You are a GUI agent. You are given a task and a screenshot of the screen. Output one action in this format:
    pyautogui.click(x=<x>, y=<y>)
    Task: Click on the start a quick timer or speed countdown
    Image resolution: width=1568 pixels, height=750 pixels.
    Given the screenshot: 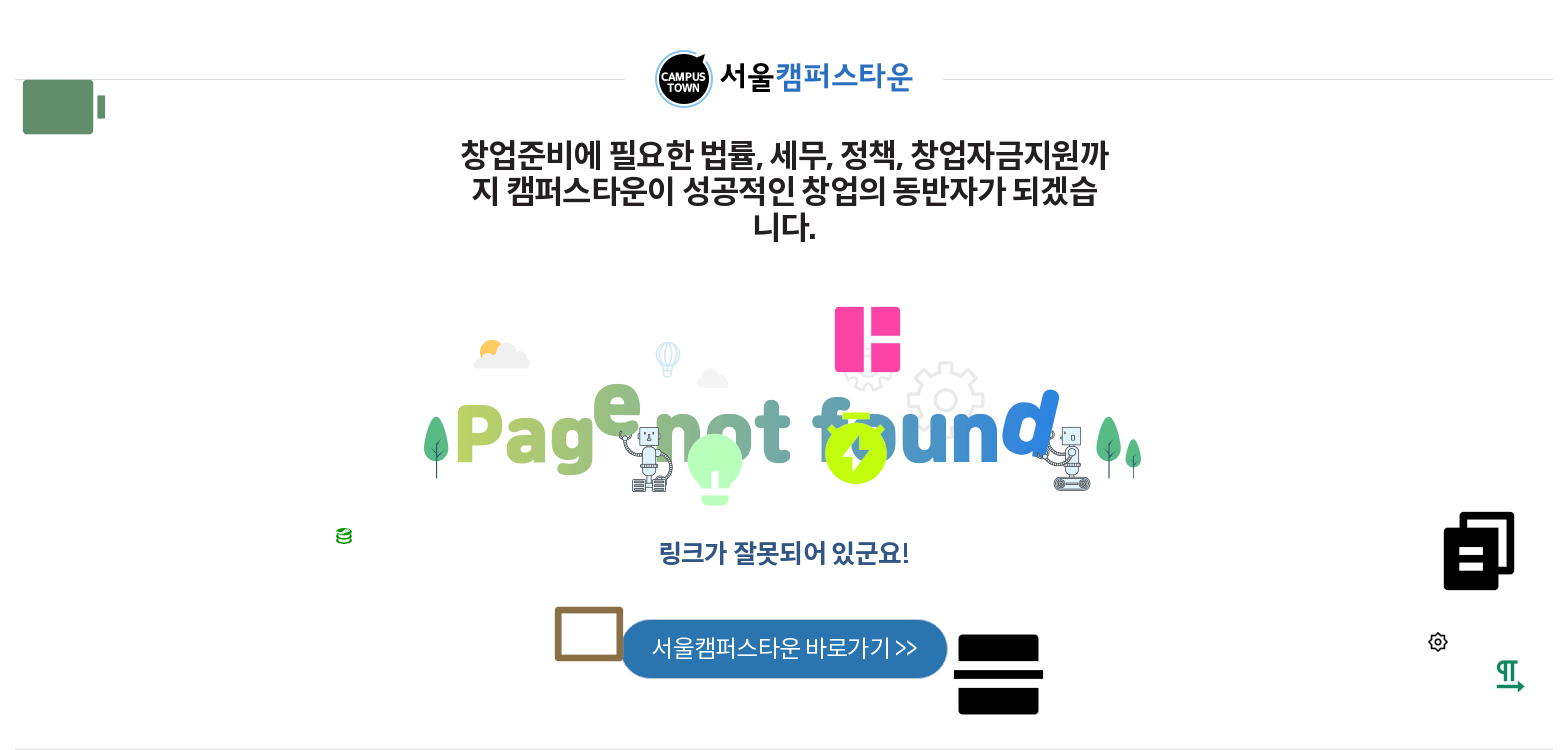 What is the action you would take?
    pyautogui.click(x=856, y=450)
    